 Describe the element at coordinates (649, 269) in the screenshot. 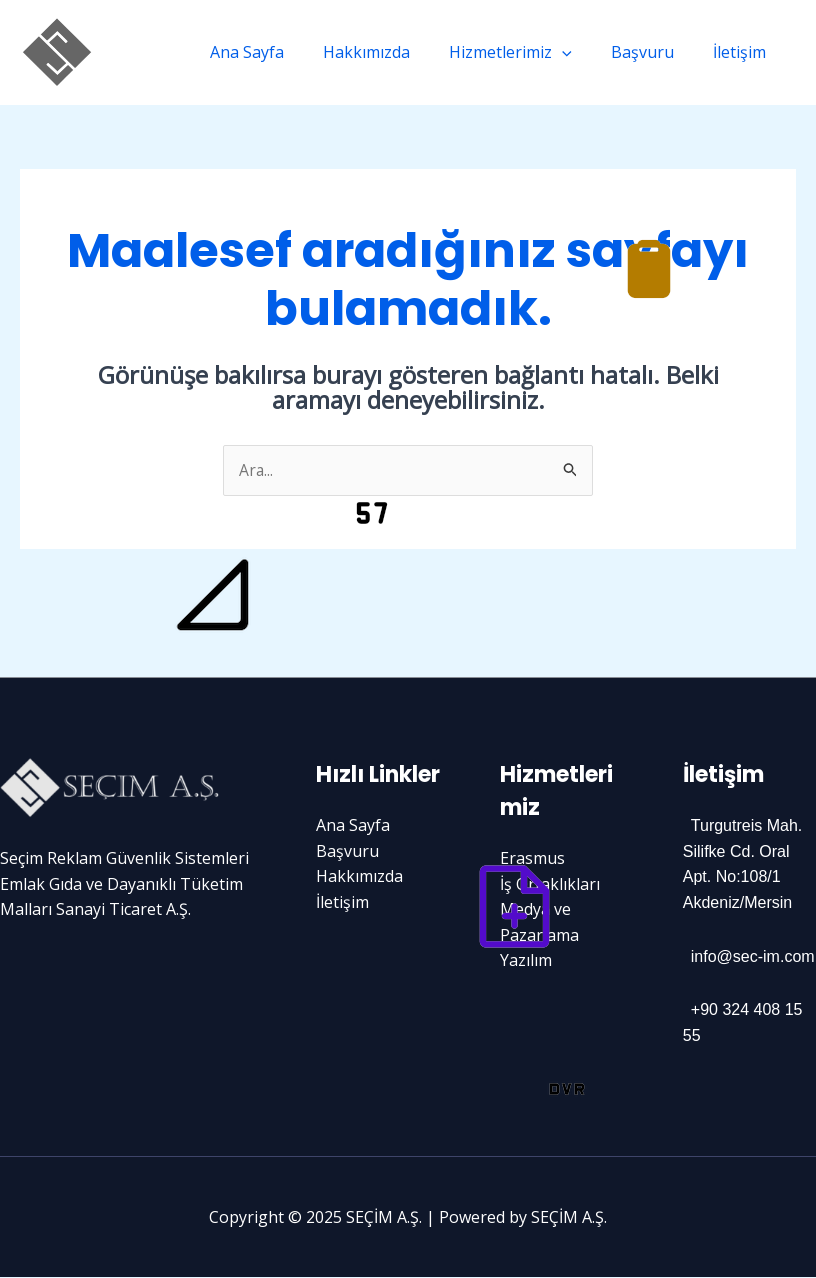

I see `view clipboard contents` at that location.